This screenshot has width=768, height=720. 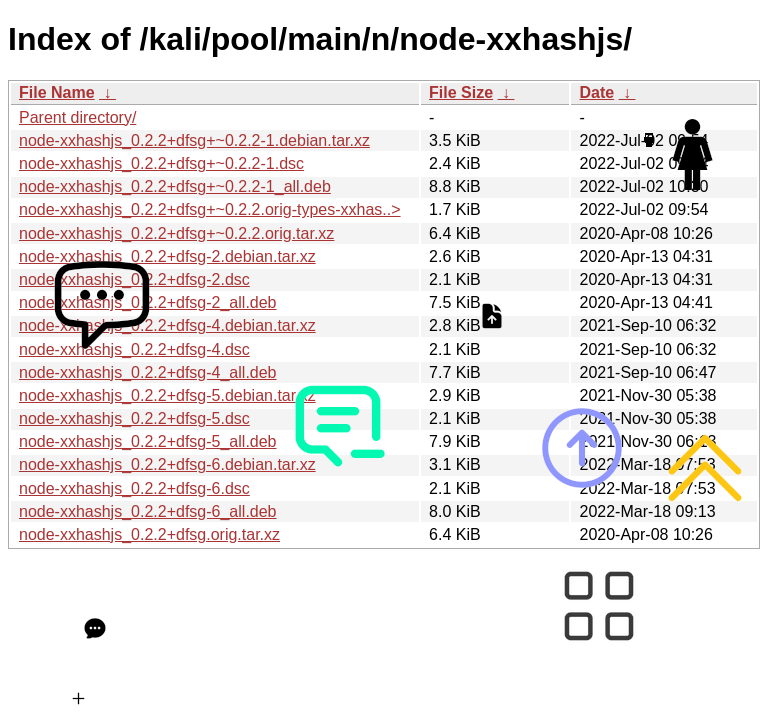 What do you see at coordinates (102, 305) in the screenshot?
I see `open chat or messaging` at bounding box center [102, 305].